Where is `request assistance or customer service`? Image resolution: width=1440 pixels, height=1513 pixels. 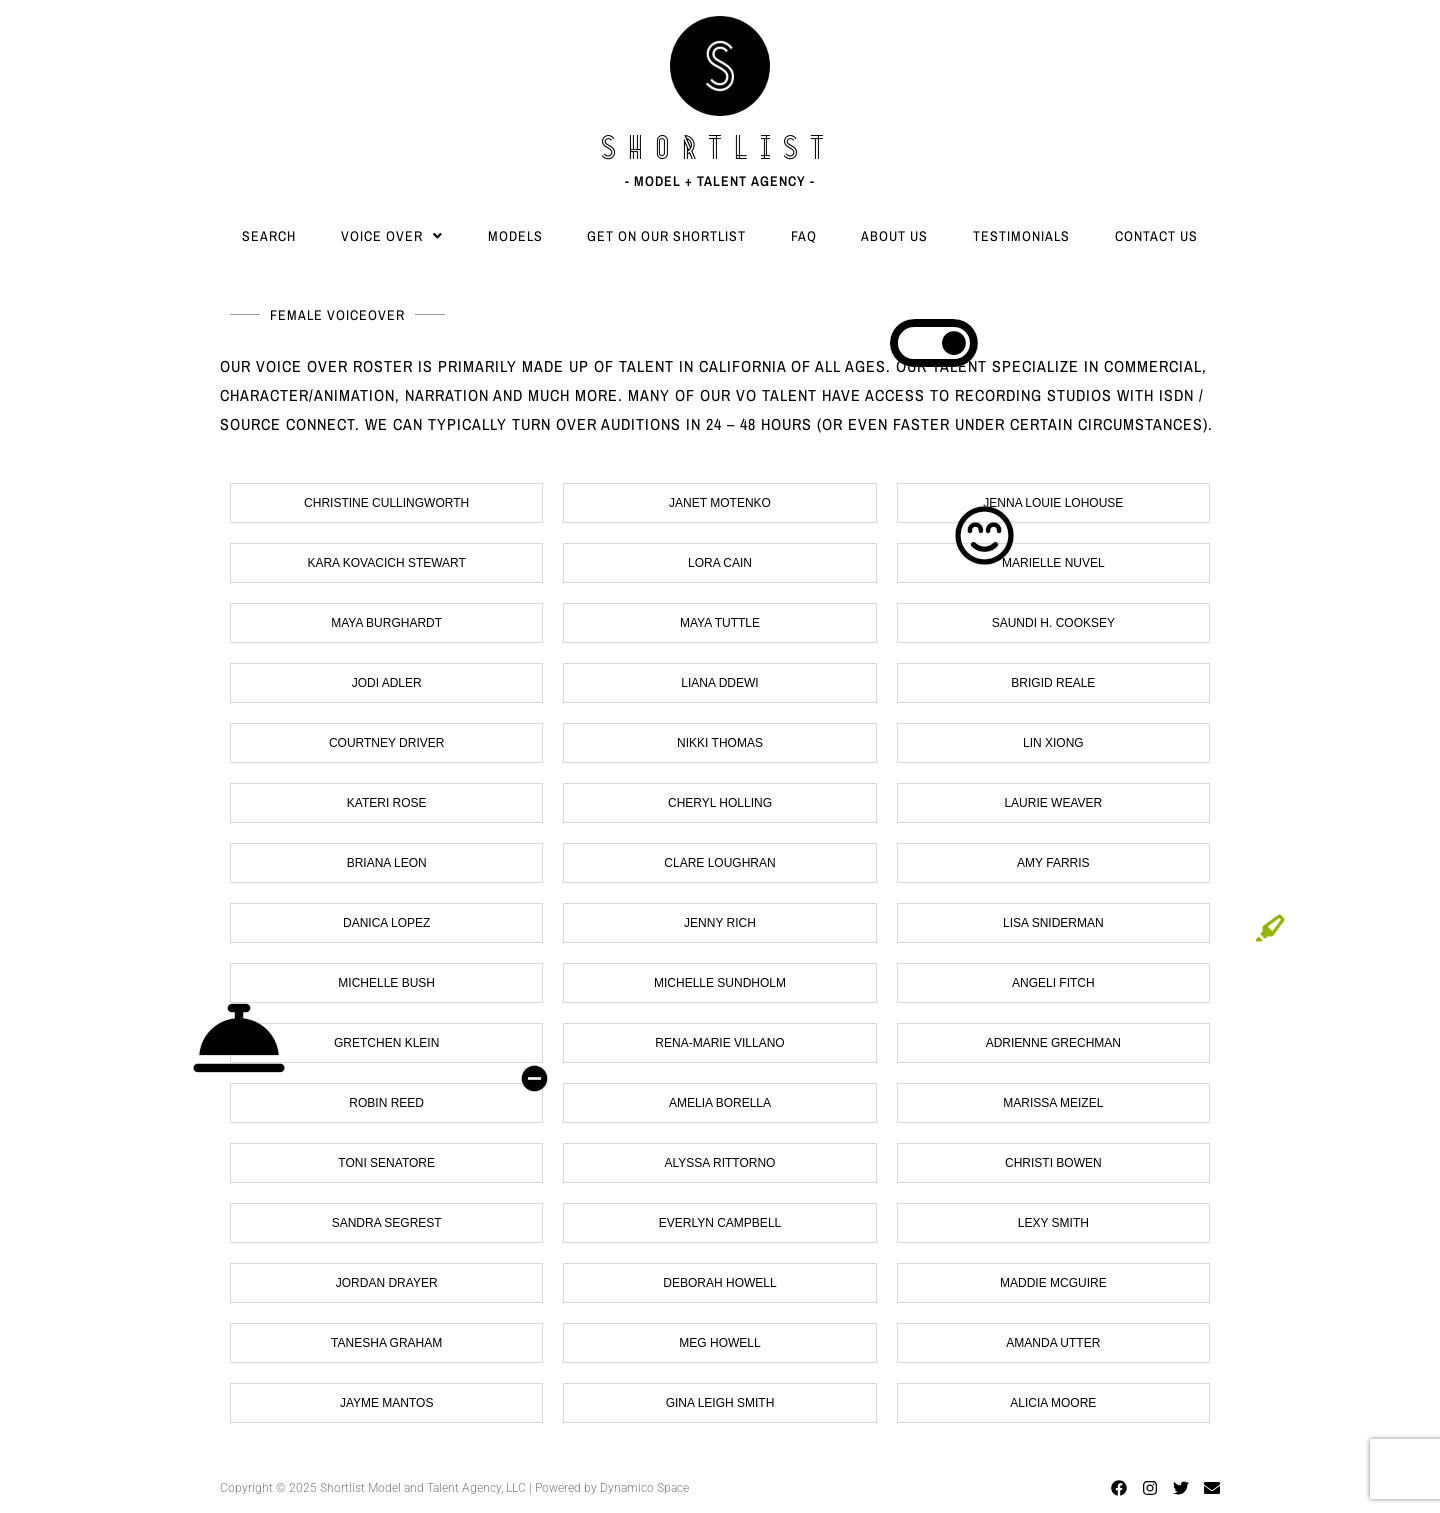
request assistance or customer service is located at coordinates (239, 1038).